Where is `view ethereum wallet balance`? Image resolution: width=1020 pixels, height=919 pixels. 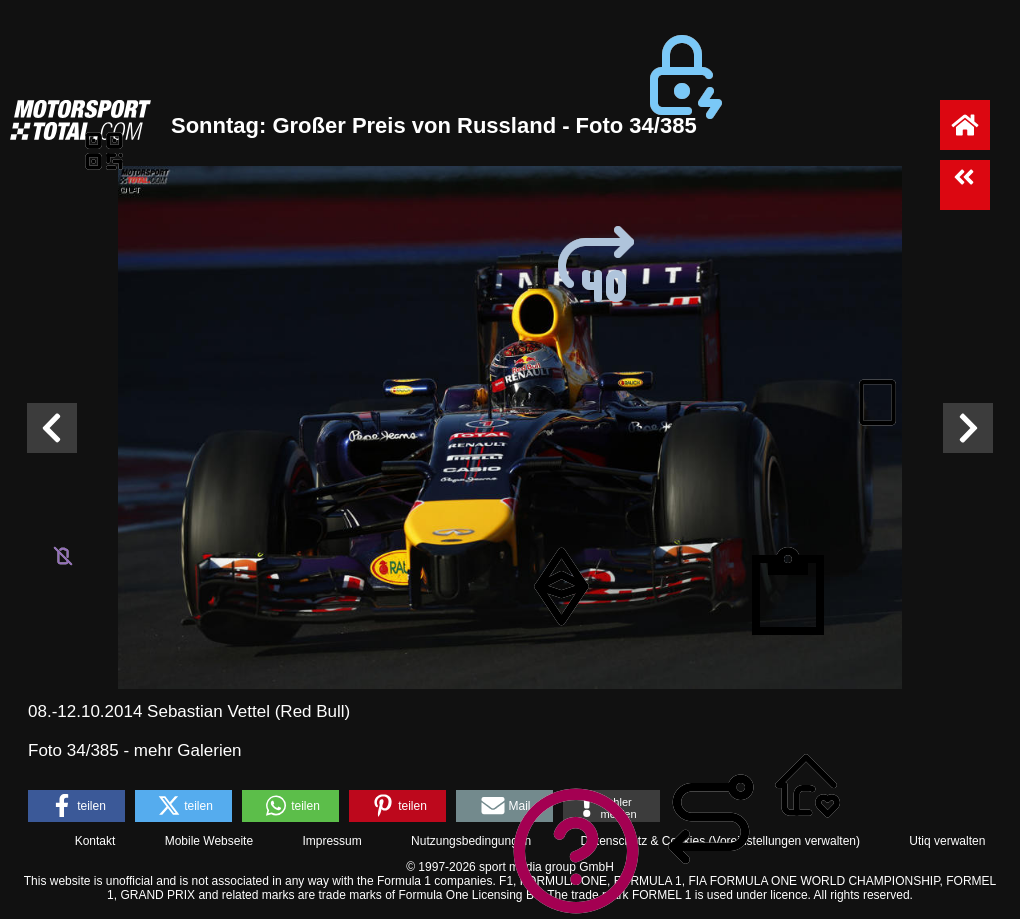
view ethereum wallet balance is located at coordinates (561, 586).